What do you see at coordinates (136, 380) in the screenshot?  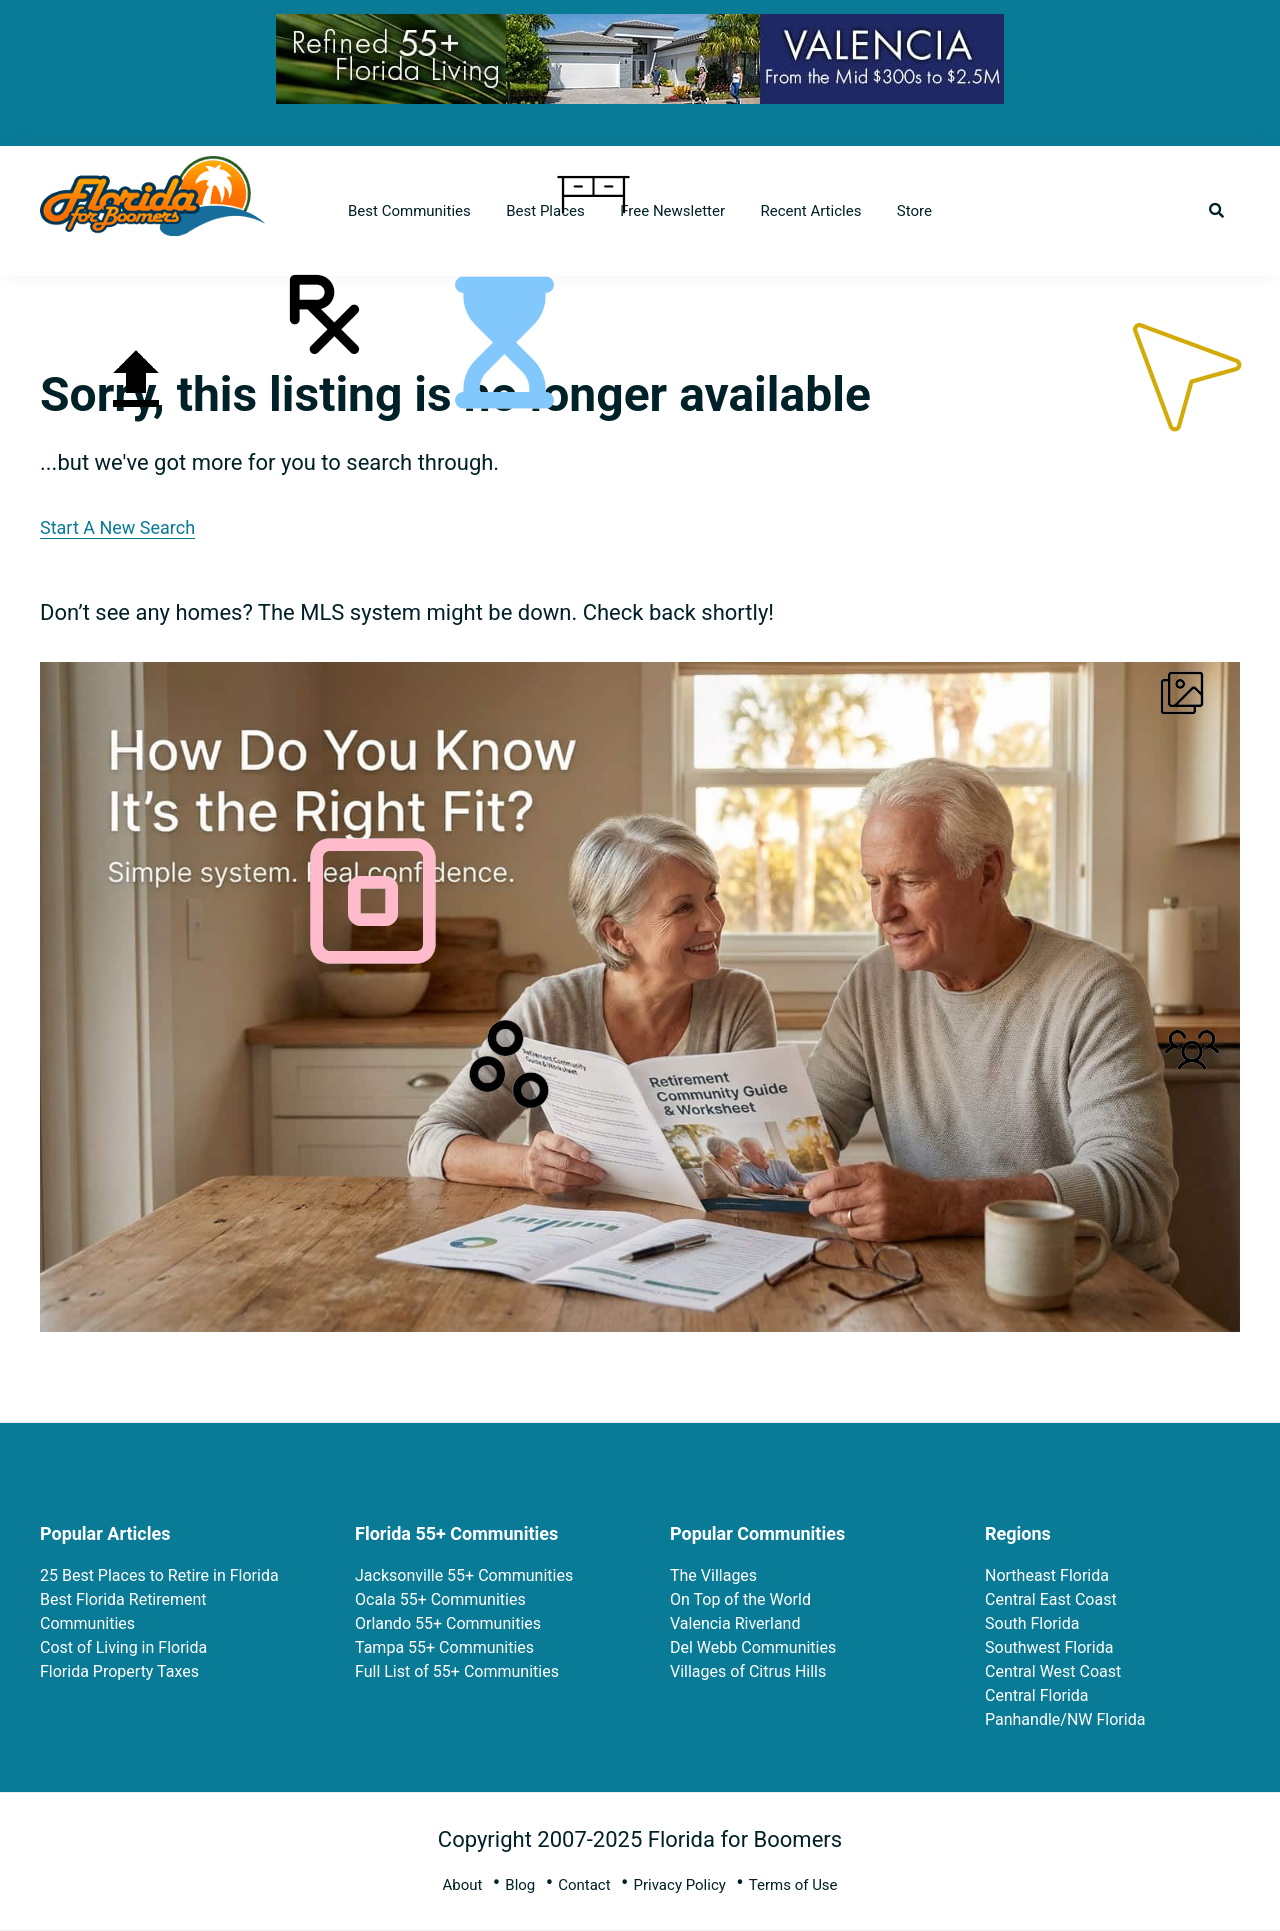 I see `upload a file` at bounding box center [136, 380].